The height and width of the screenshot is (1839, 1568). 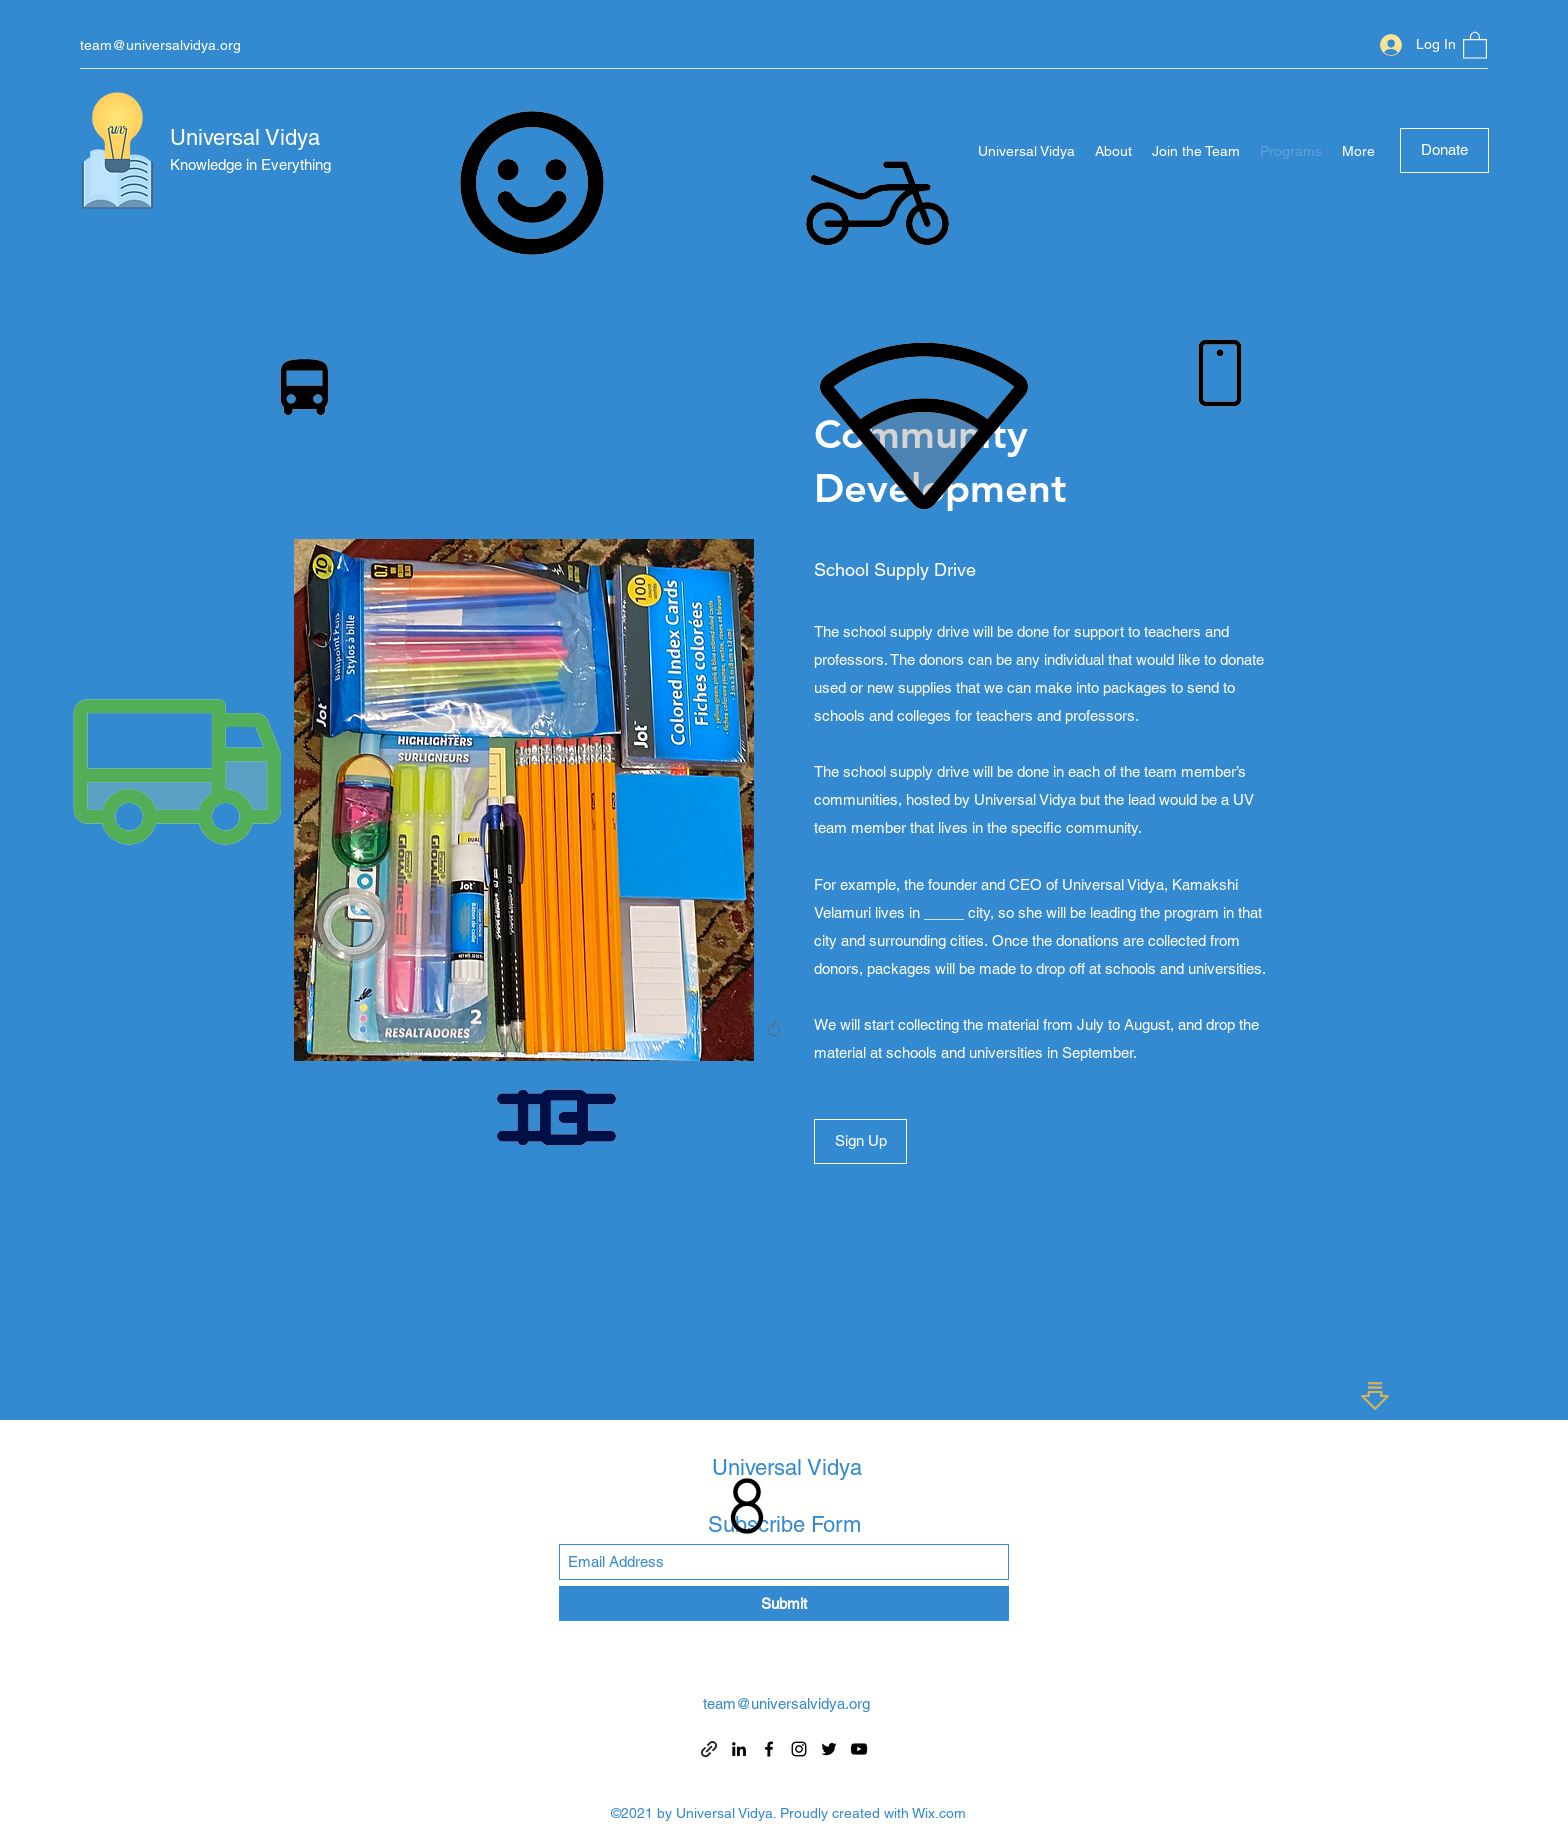 I want to click on access device camera settings, so click(x=1220, y=373).